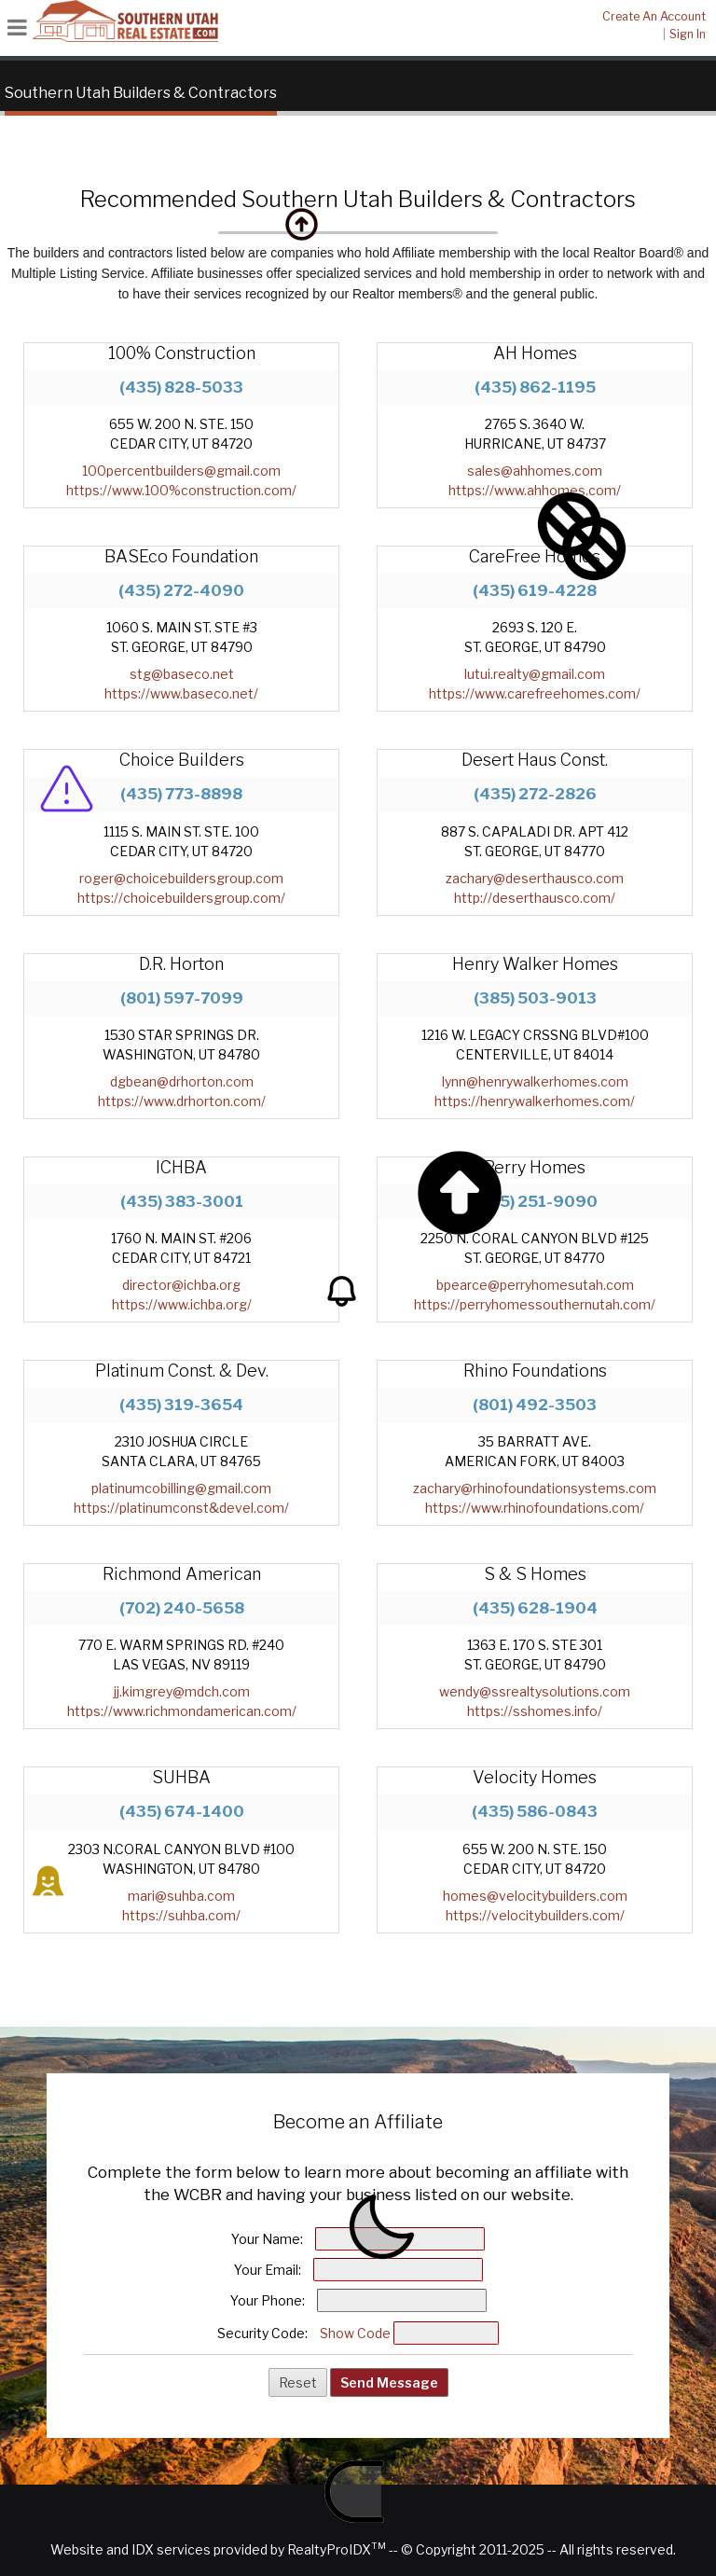 Image resolution: width=716 pixels, height=2576 pixels. Describe the element at coordinates (341, 1291) in the screenshot. I see `view notifications` at that location.